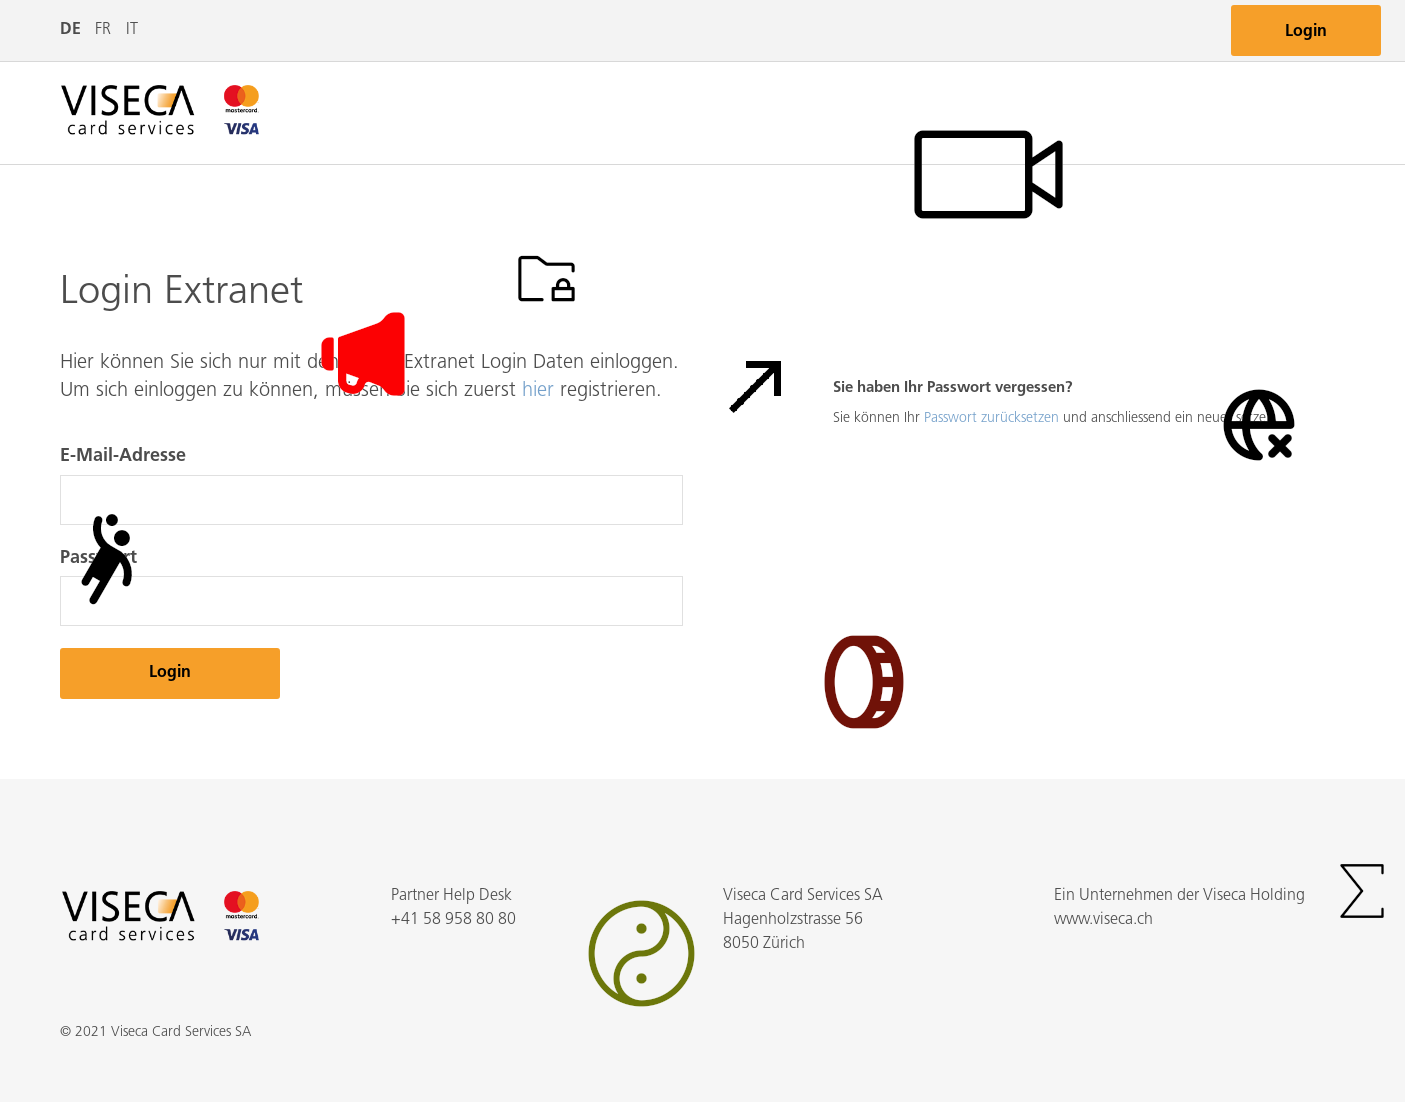 This screenshot has height=1102, width=1405. Describe the element at coordinates (864, 682) in the screenshot. I see `view your coin balance or currency` at that location.